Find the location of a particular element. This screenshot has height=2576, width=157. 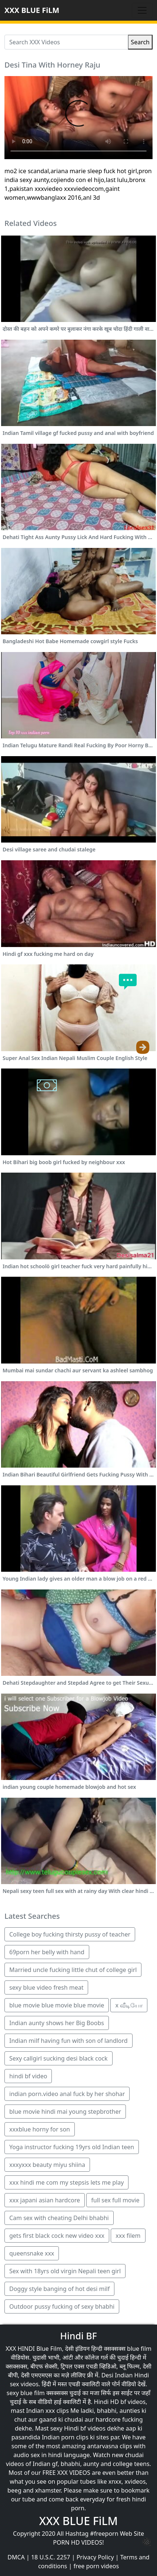

open chat or messaging is located at coordinates (128, 982).